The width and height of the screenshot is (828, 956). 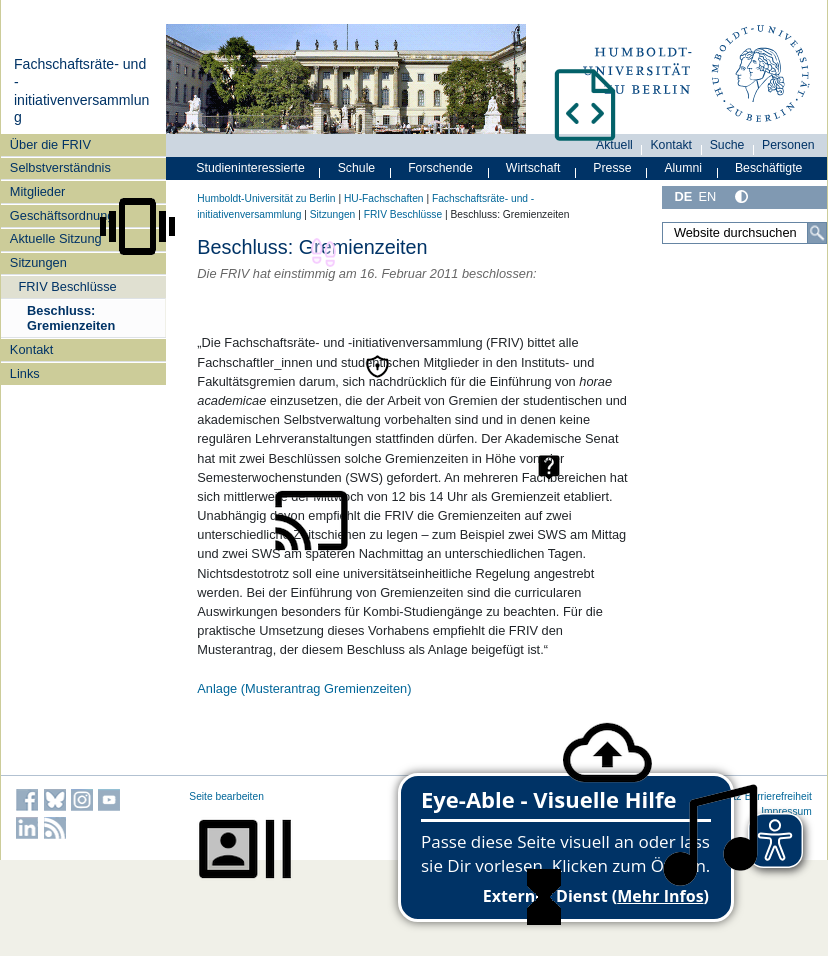 What do you see at coordinates (607, 752) in the screenshot?
I see `upload file to cloud storage` at bounding box center [607, 752].